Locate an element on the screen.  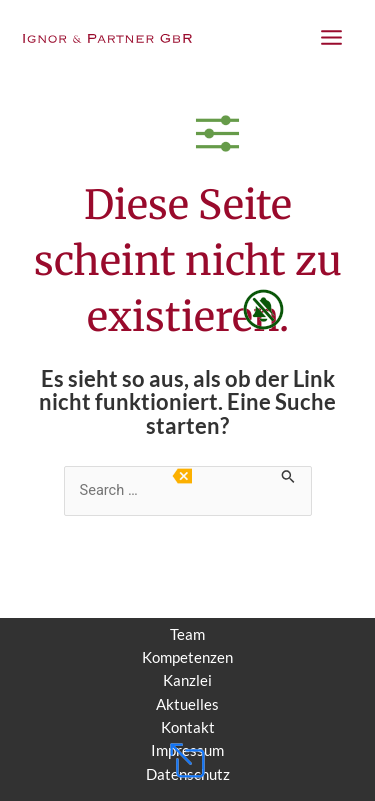
delete the previous character is located at coordinates (183, 476).